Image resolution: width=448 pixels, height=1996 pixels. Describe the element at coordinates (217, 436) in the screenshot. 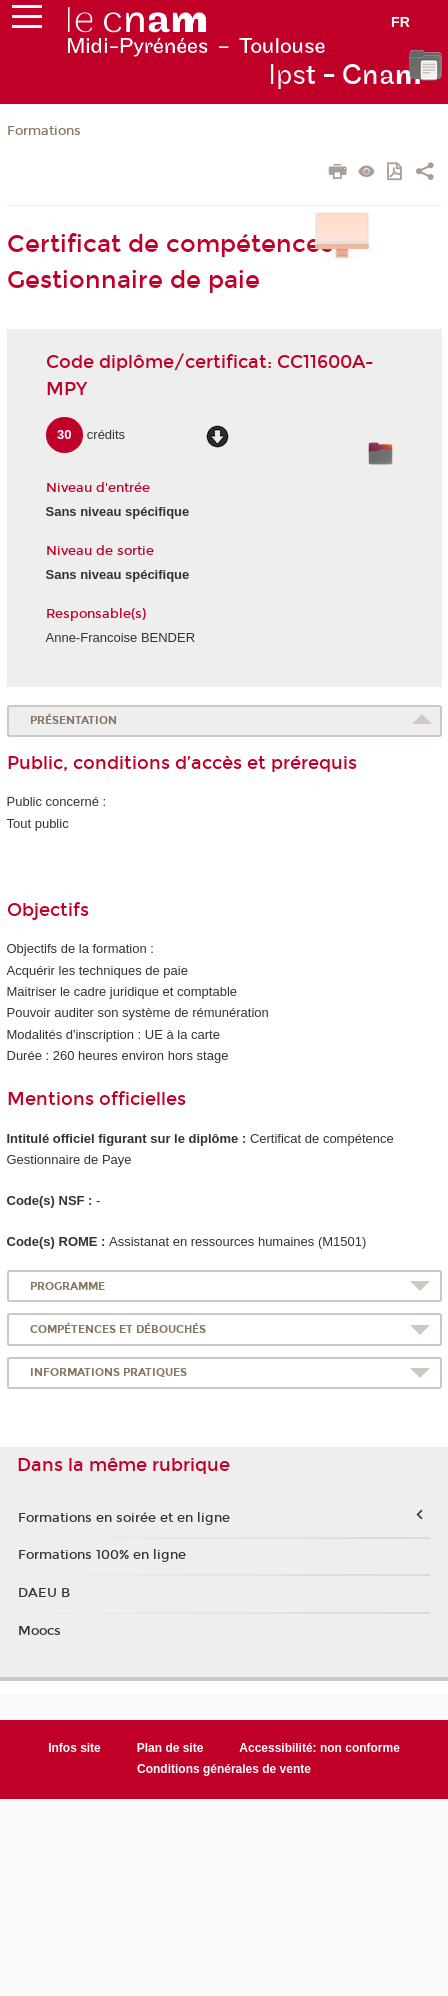

I see `access your downloads folder` at that location.